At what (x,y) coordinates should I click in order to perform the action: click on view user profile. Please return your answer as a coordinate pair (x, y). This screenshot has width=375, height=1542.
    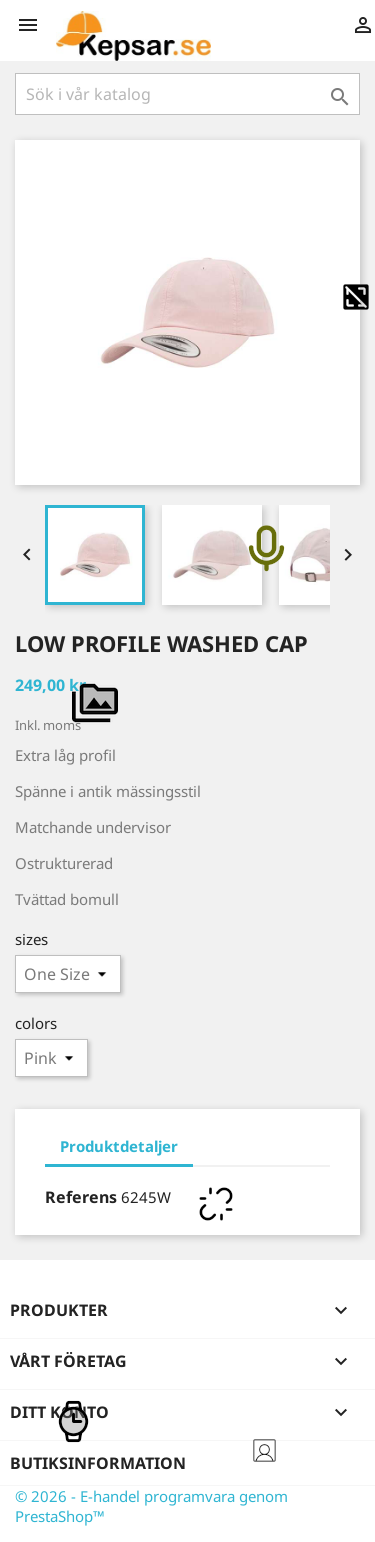
    Looking at the image, I should click on (264, 1450).